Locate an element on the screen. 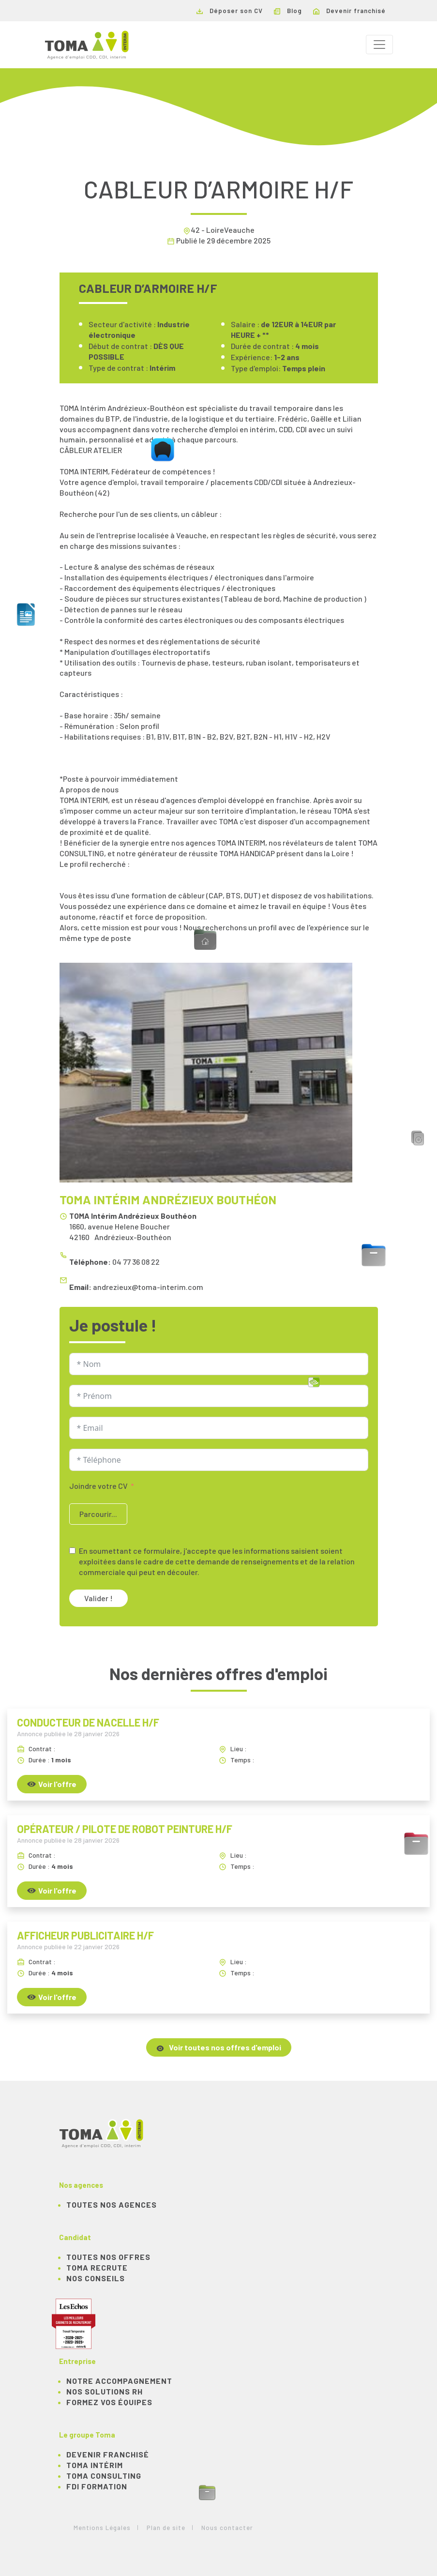 This screenshot has width=437, height=2576. open file manager application is located at coordinates (207, 2492).